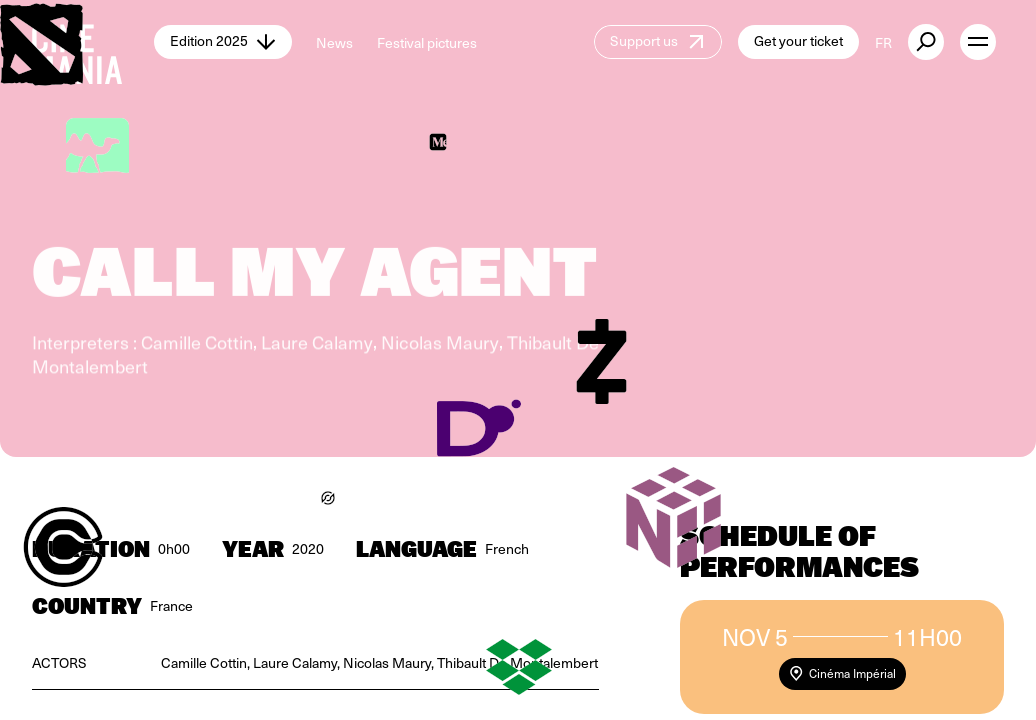 The image size is (1036, 720). What do you see at coordinates (479, 428) in the screenshot?
I see `D programming language logo` at bounding box center [479, 428].